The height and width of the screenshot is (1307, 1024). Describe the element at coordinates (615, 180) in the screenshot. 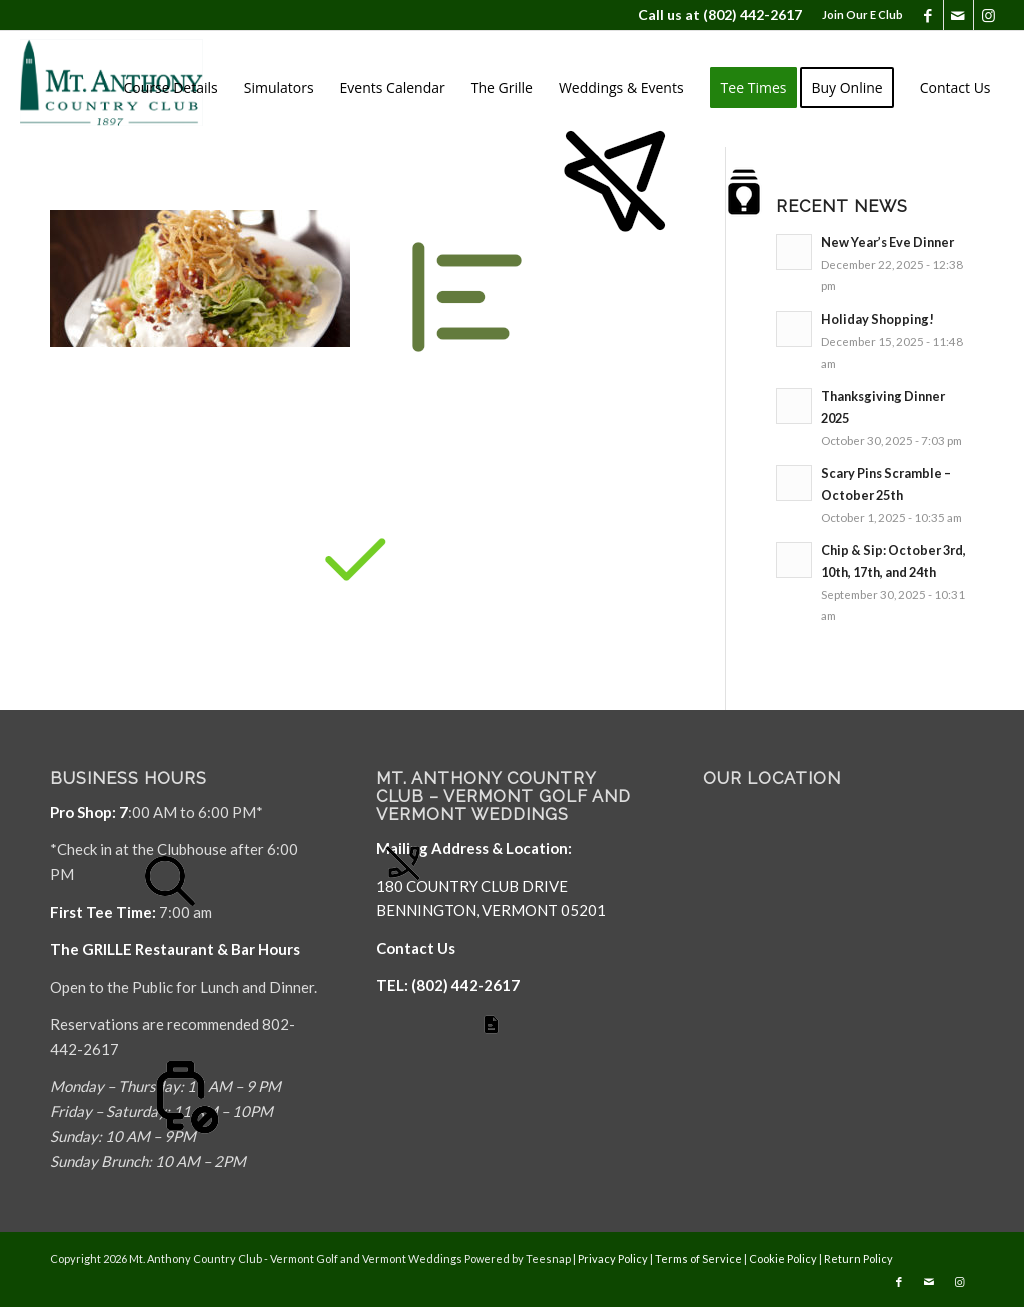

I see `location services disabled` at that location.